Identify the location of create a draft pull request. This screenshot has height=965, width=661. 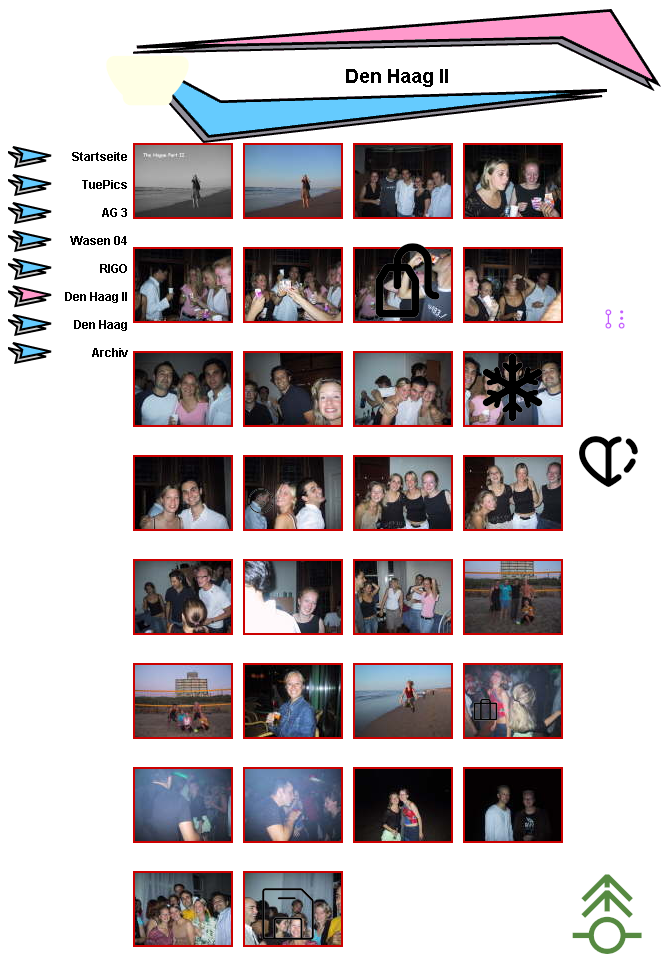
(615, 319).